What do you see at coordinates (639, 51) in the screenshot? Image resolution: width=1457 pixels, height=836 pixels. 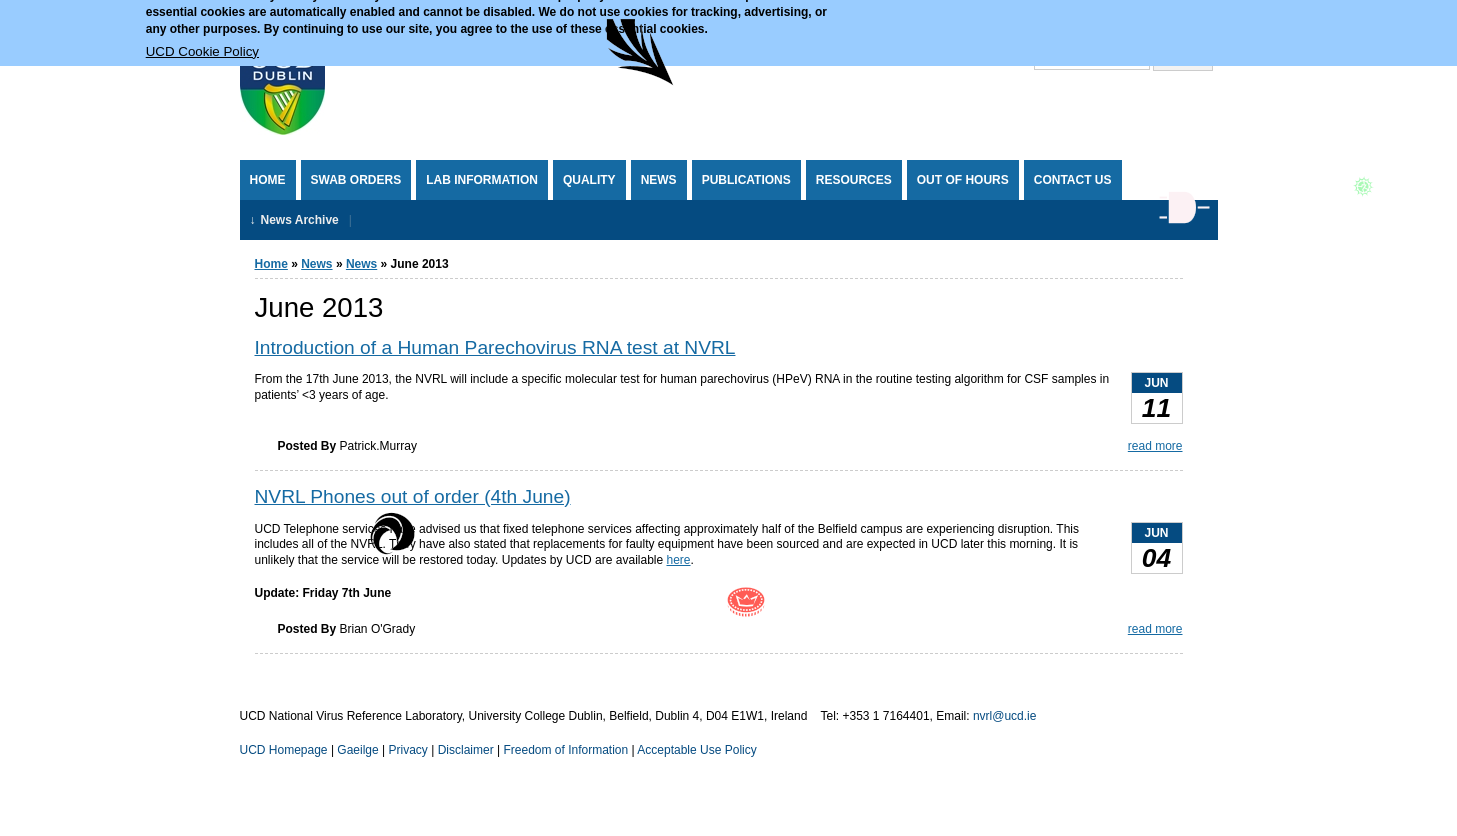 I see `damaged or broken projectile indicator` at bounding box center [639, 51].